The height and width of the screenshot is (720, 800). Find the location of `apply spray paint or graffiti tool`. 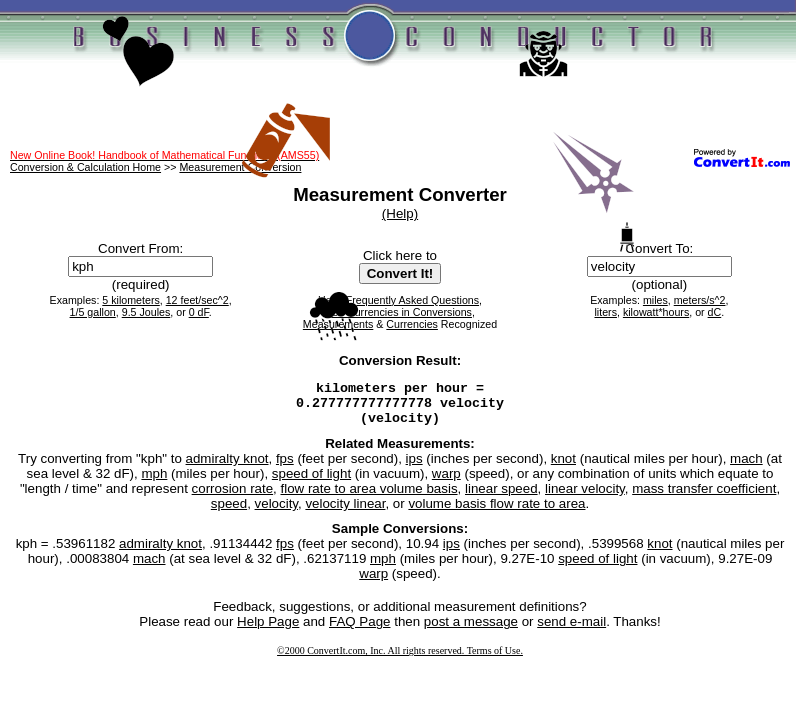

apply spray paint or graffiti tool is located at coordinates (285, 142).